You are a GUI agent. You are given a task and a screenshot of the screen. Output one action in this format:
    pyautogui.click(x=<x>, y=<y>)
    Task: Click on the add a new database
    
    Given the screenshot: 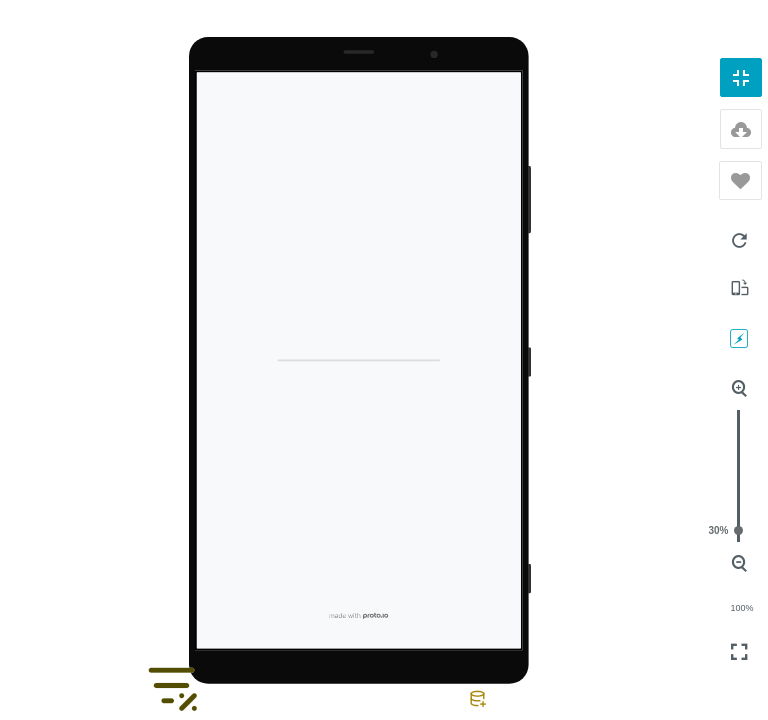 What is the action you would take?
    pyautogui.click(x=477, y=698)
    